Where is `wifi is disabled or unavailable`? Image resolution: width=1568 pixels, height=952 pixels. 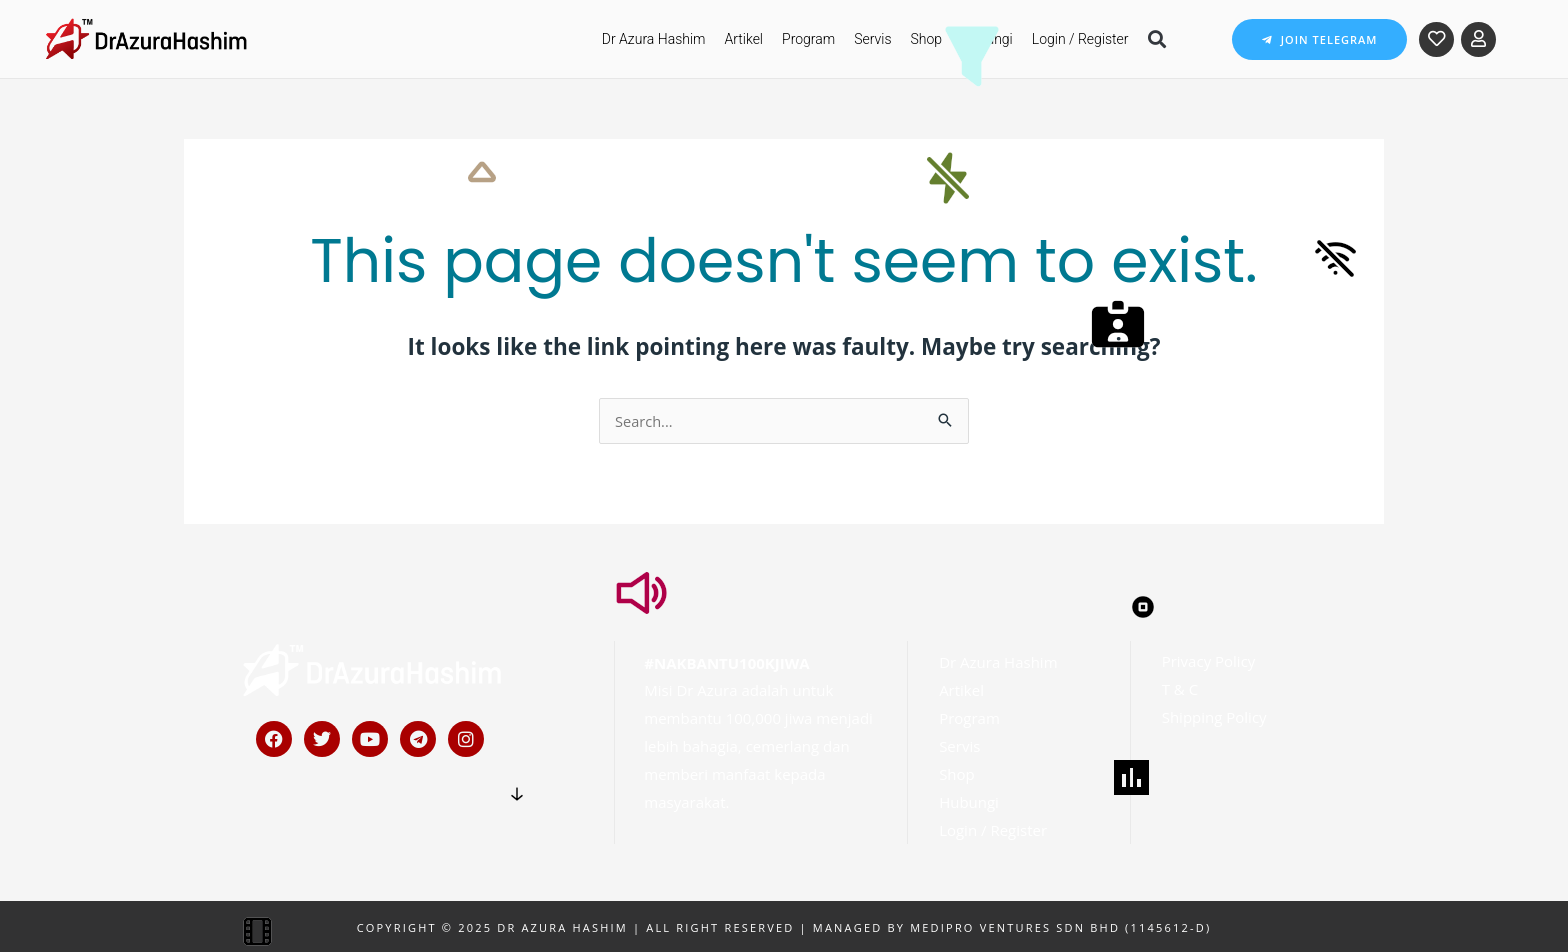 wifi is disabled or unavailable is located at coordinates (1335, 258).